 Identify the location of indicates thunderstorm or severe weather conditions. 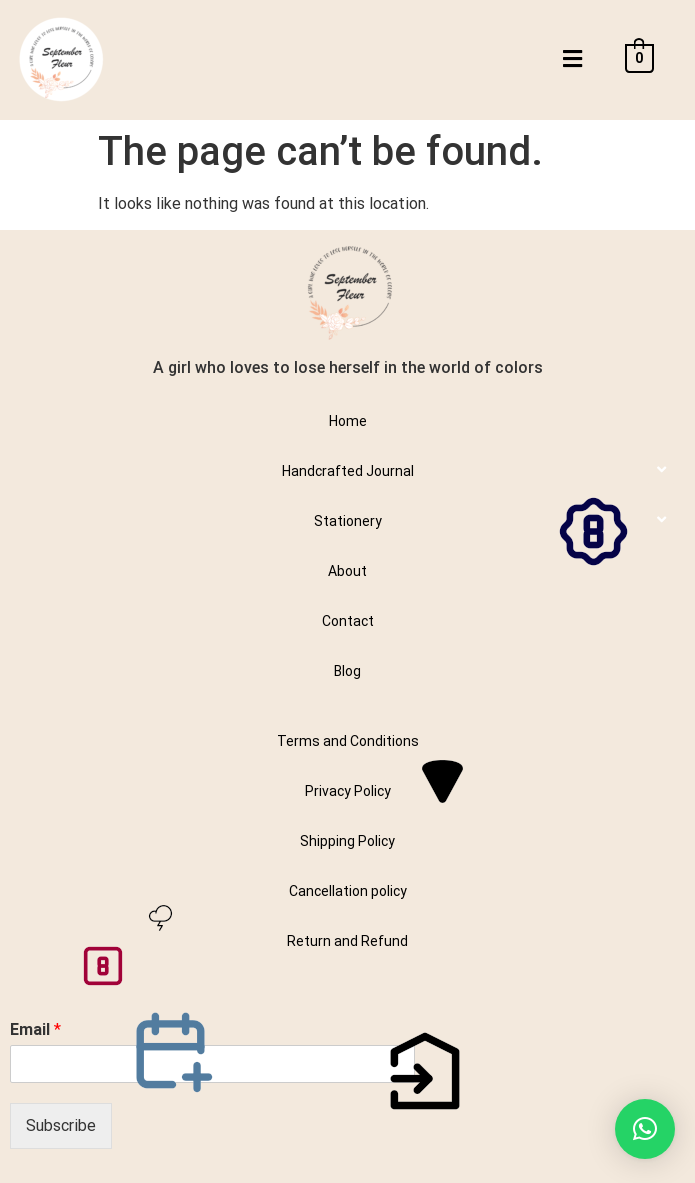
(160, 917).